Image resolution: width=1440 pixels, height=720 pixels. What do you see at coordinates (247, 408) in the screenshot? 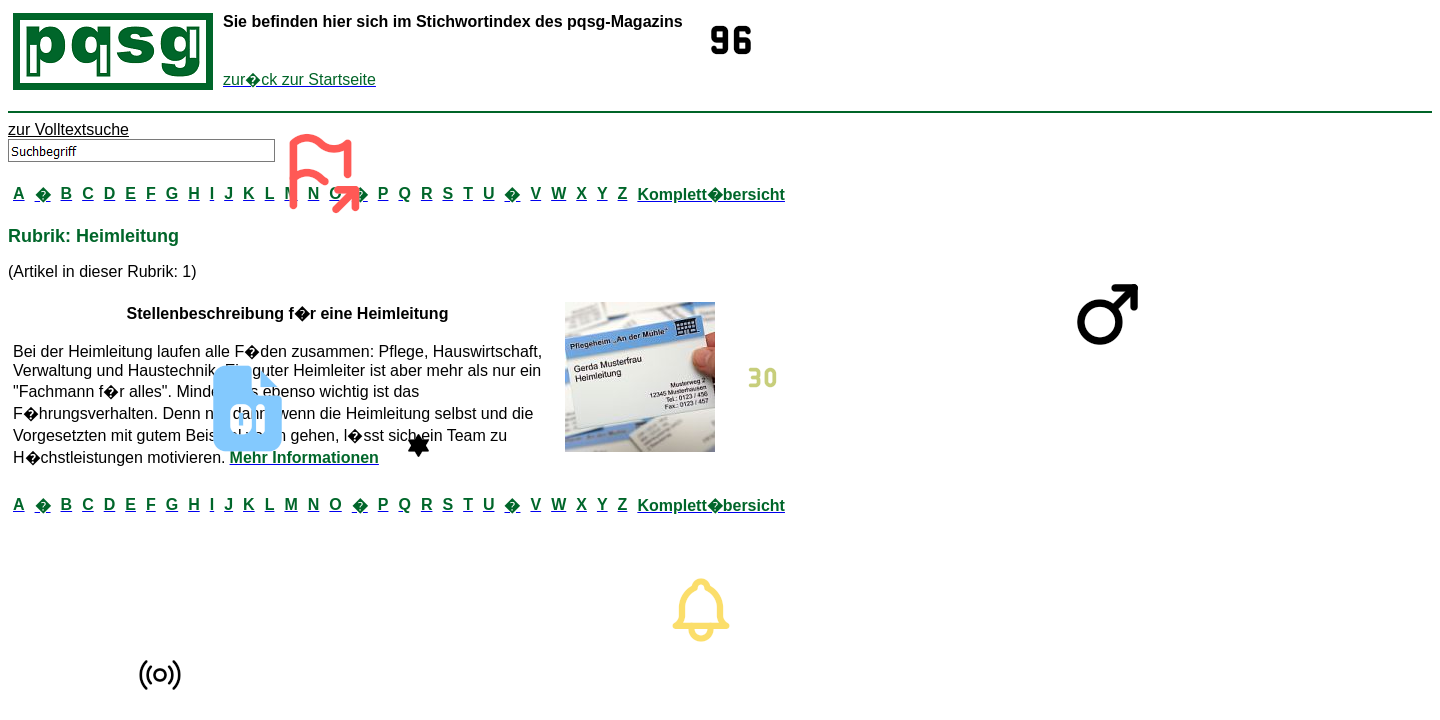
I see `view a file containing numerical data` at bounding box center [247, 408].